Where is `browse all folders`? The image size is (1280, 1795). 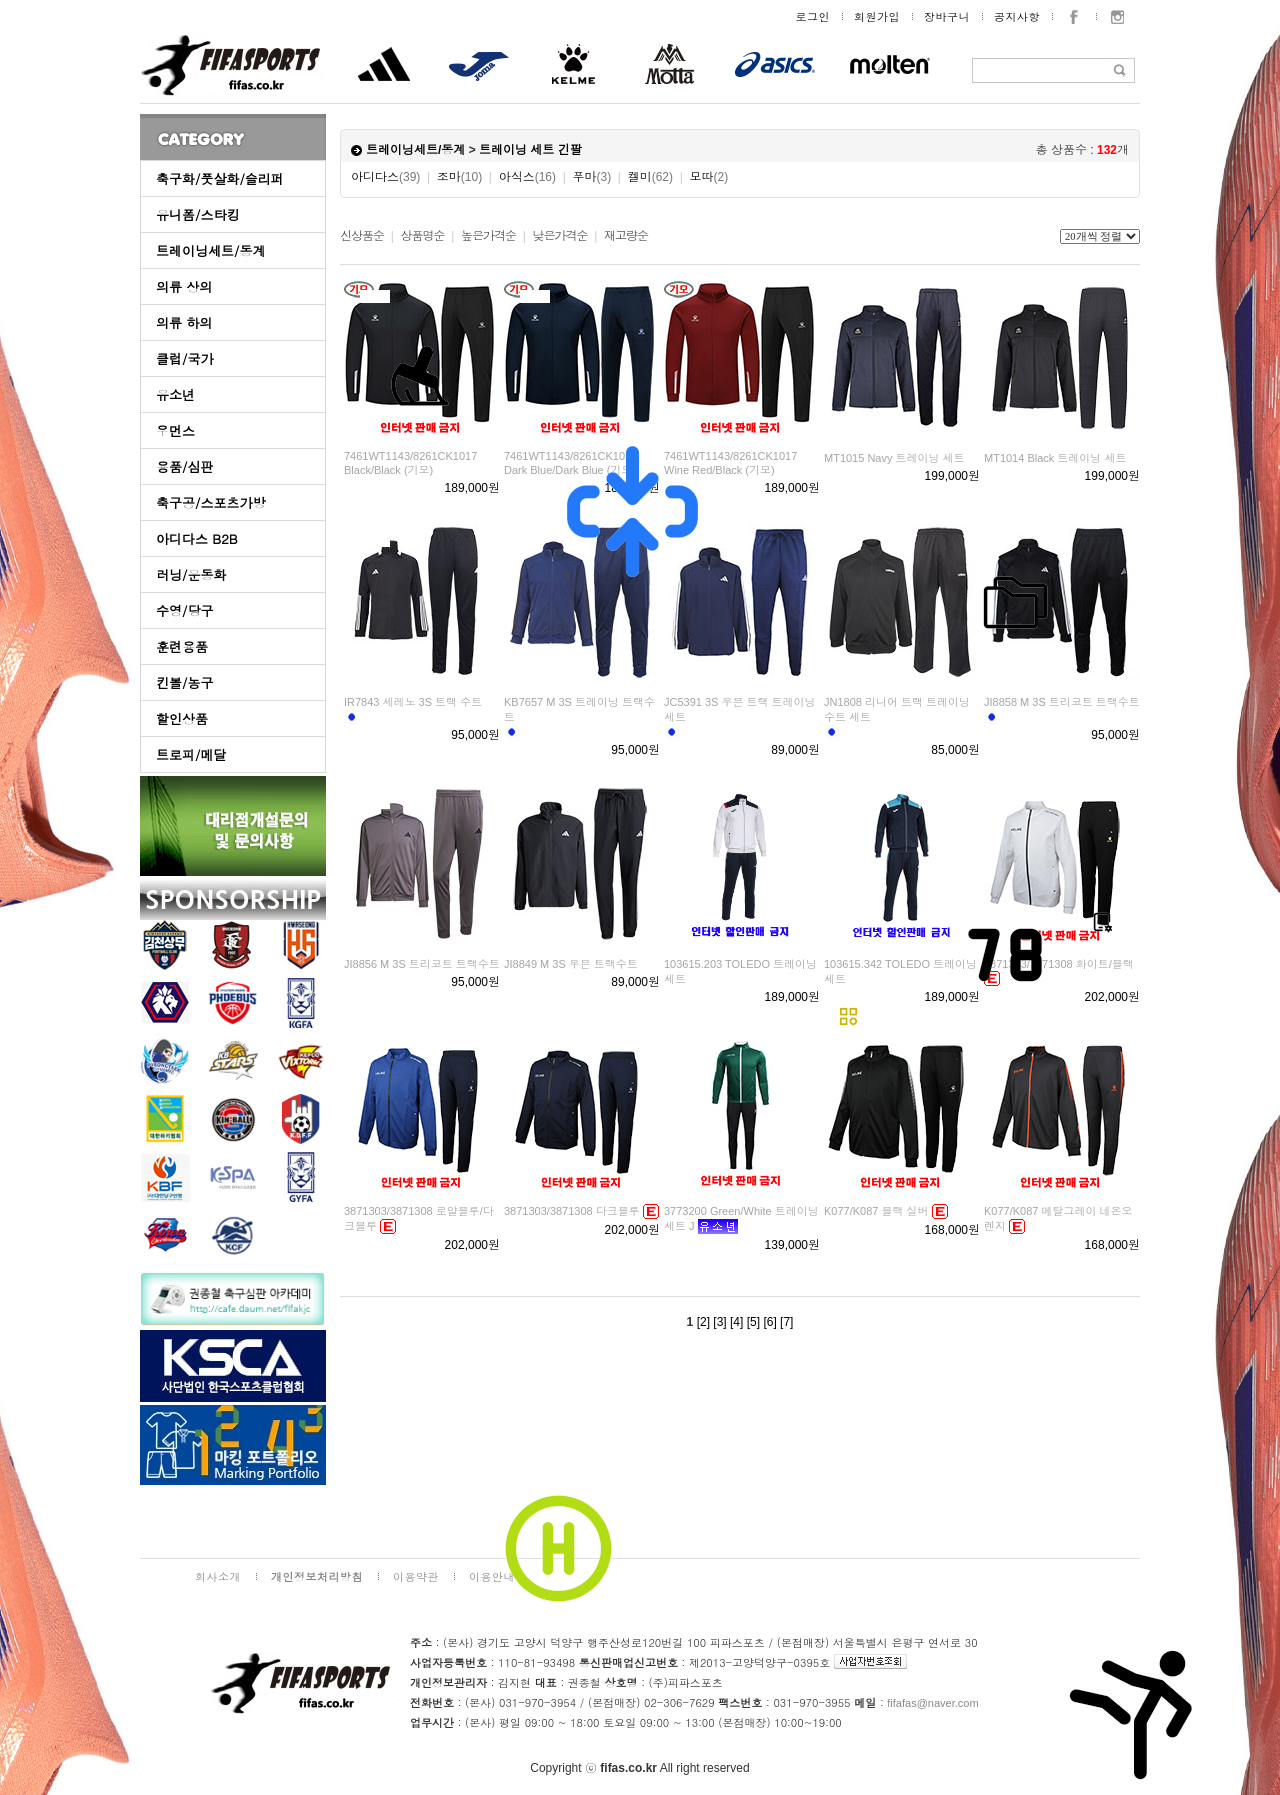
browse all folders is located at coordinates (1014, 602).